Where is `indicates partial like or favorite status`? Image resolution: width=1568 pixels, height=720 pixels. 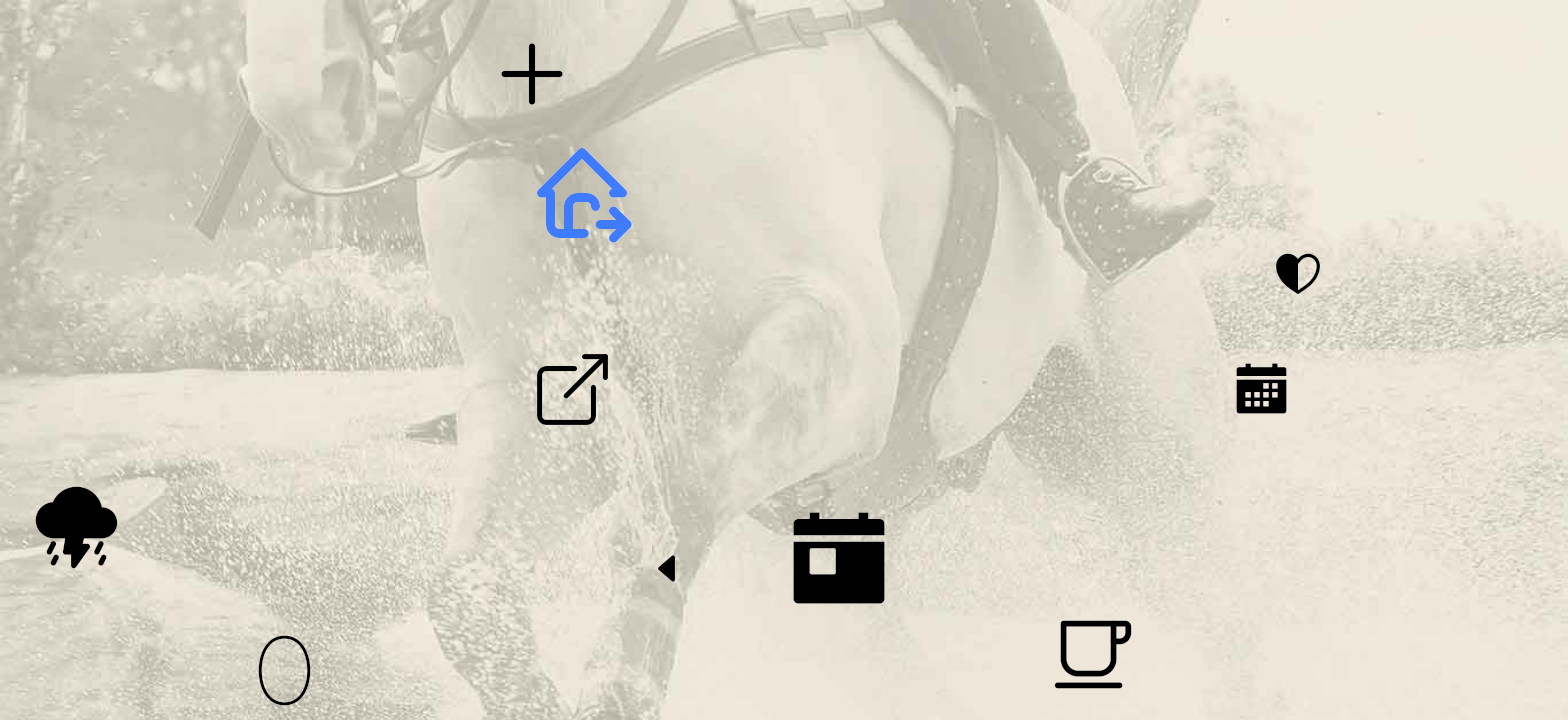
indicates partial like or favorite status is located at coordinates (1298, 274).